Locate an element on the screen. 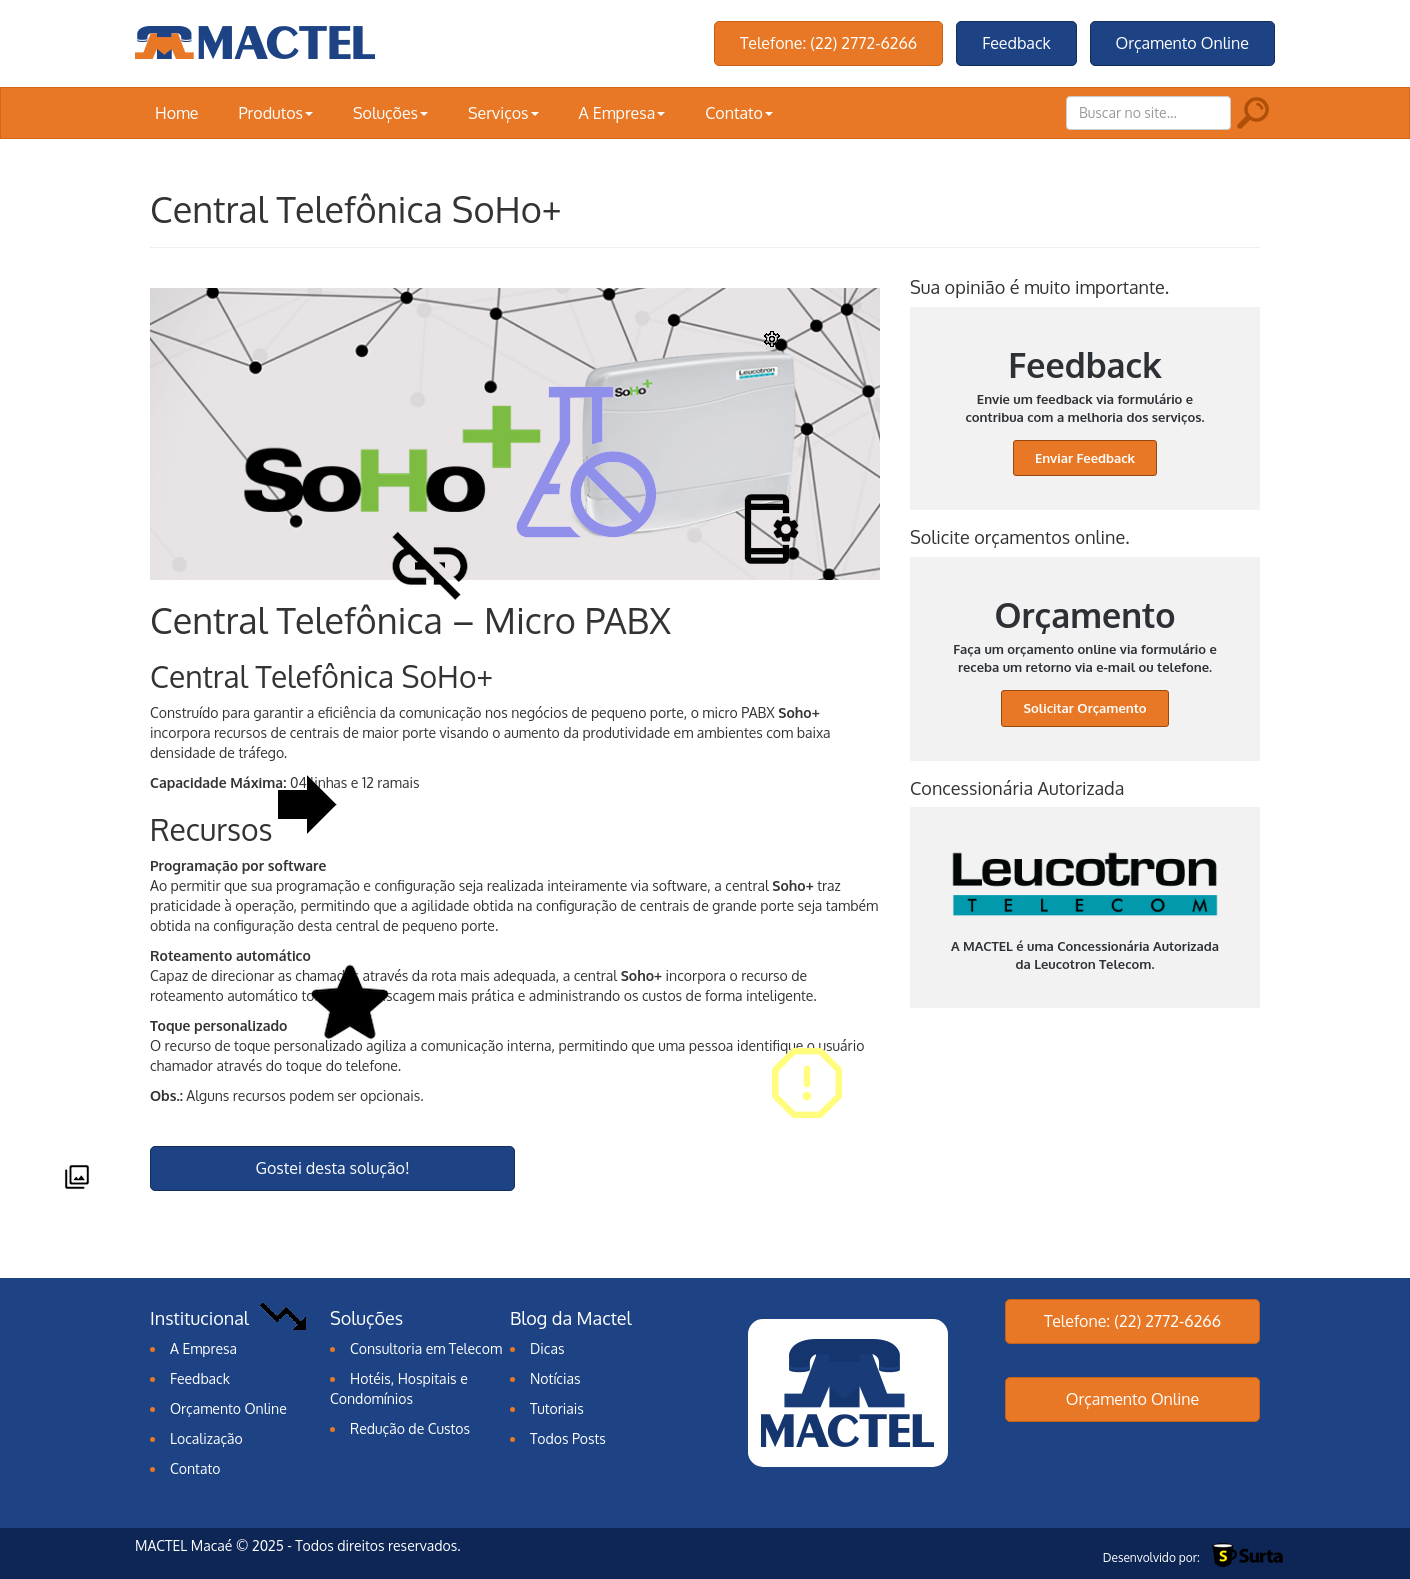 The width and height of the screenshot is (1410, 1579). add item to favorites is located at coordinates (350, 1003).